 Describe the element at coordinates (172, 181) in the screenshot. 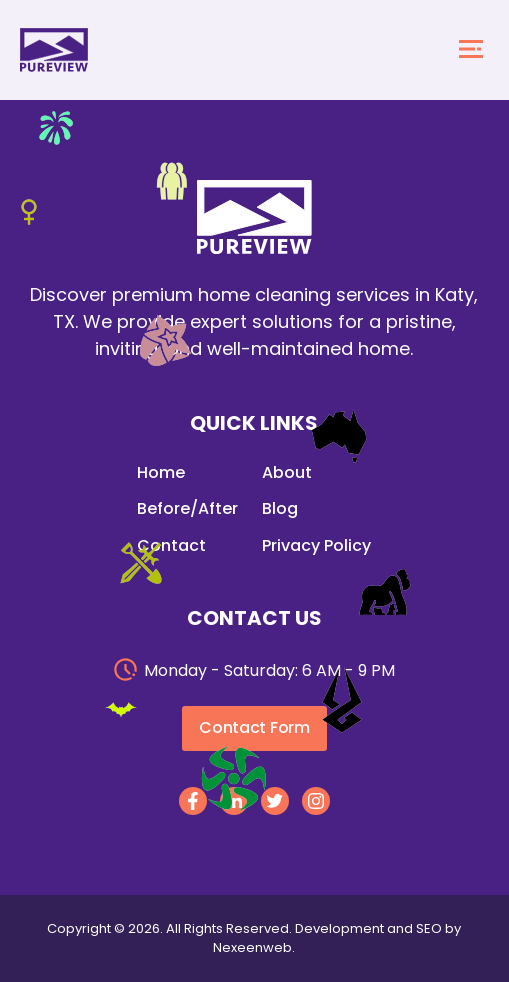

I see `backup or sync your team data` at that location.